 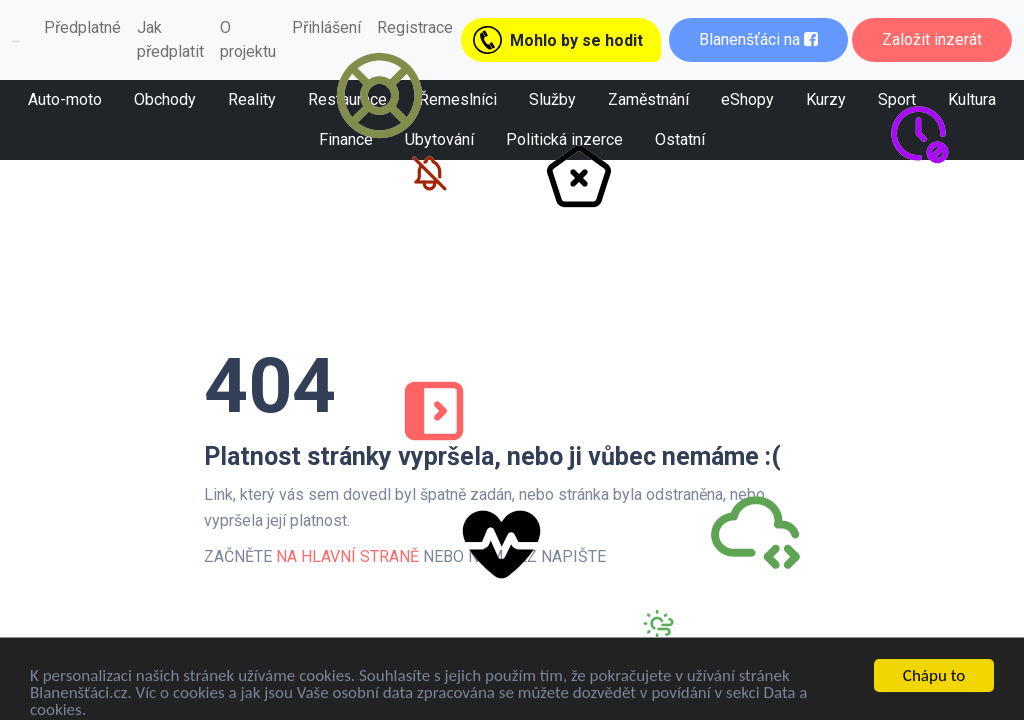 I want to click on view current weather conditions, so click(x=658, y=623).